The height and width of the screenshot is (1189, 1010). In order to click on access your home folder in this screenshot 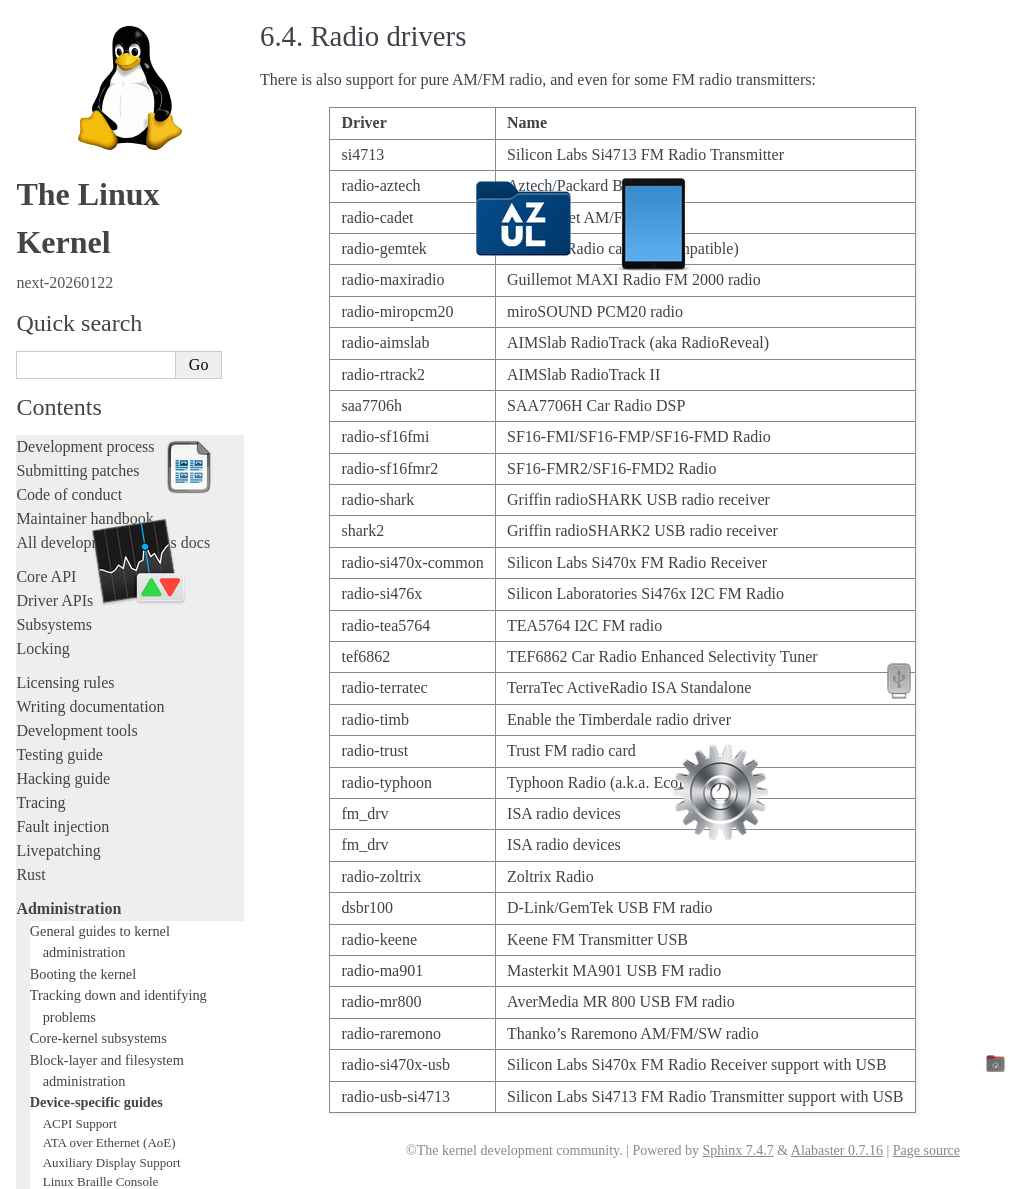, I will do `click(995, 1063)`.